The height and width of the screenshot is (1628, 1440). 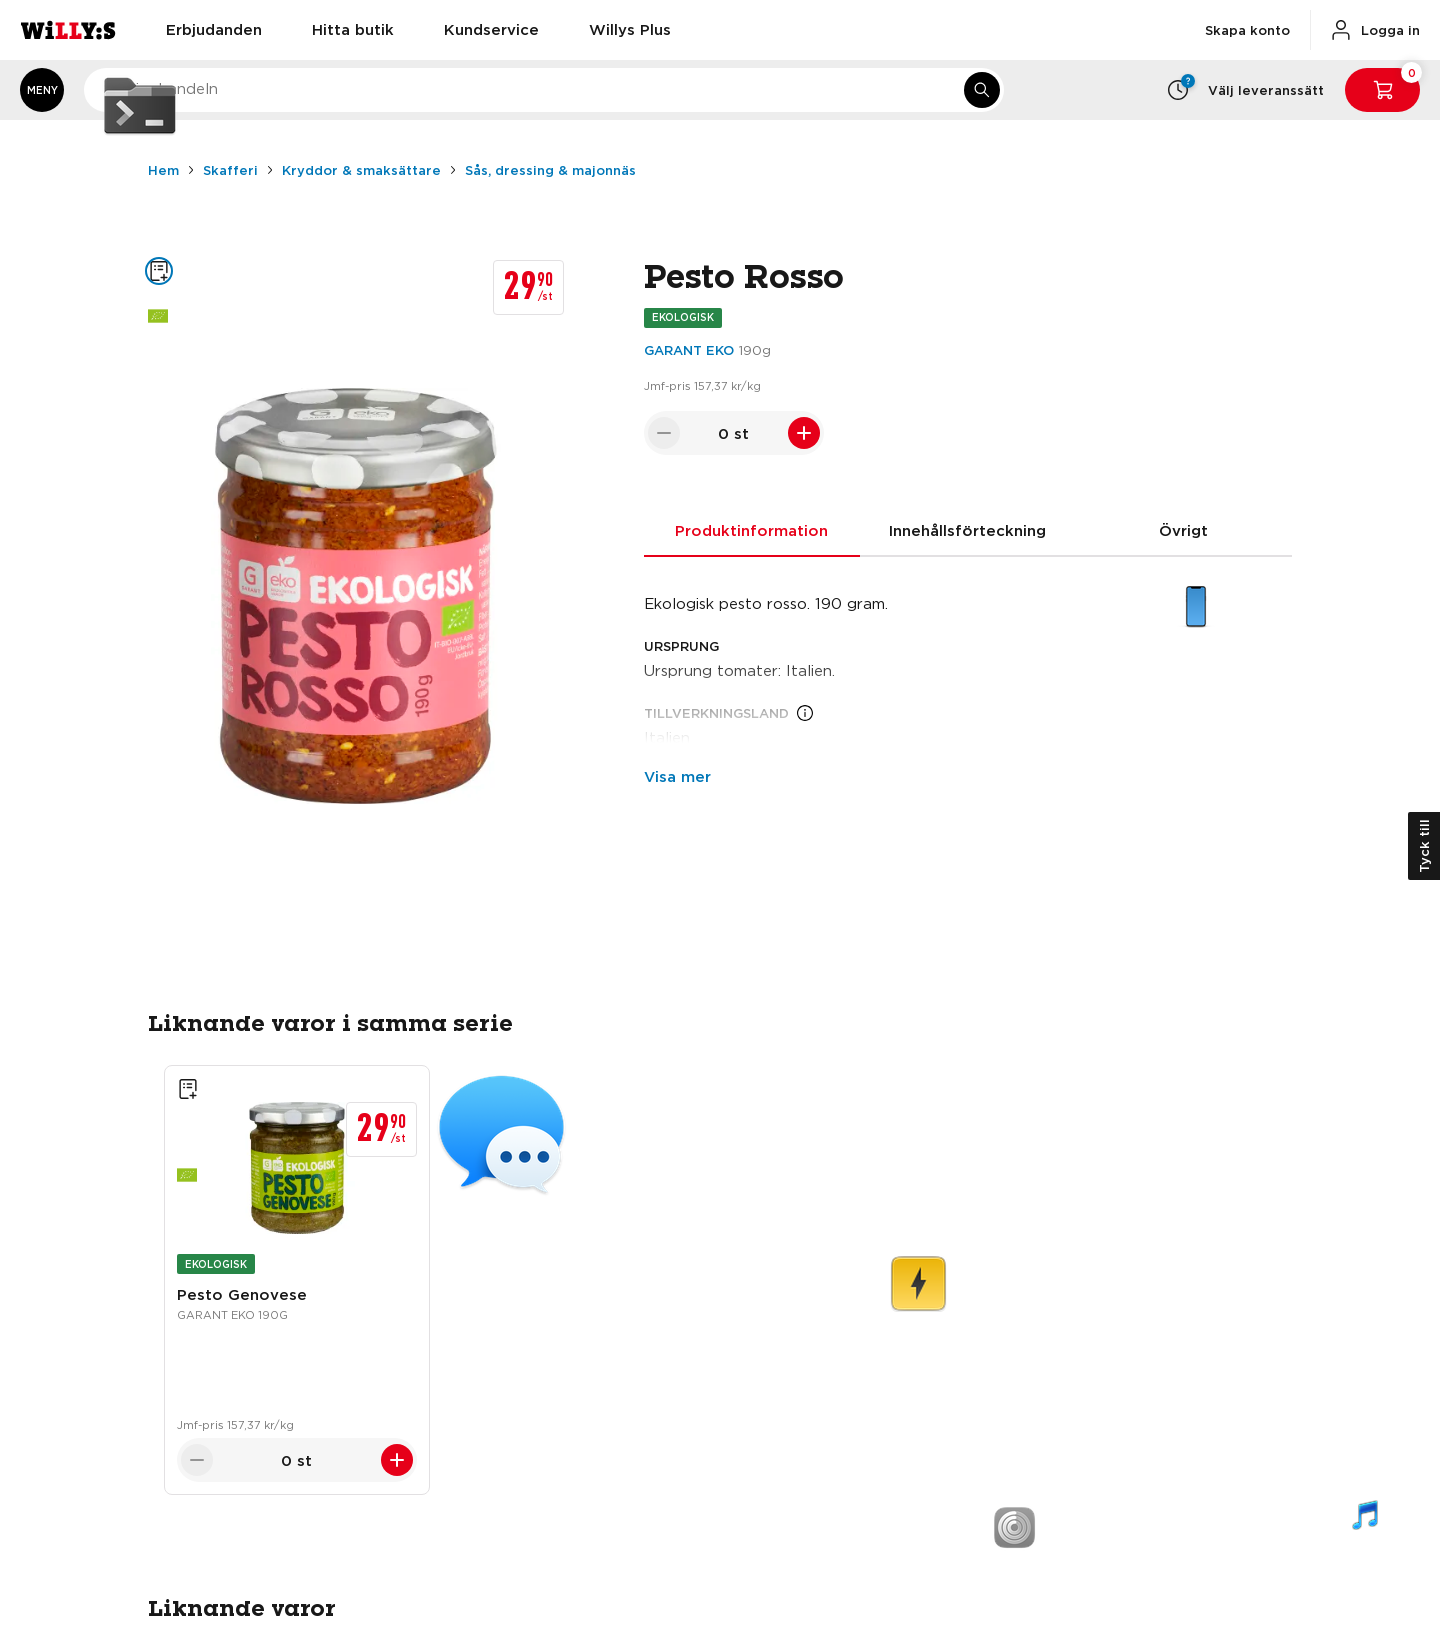 I want to click on open windows terminal projects folder, so click(x=139, y=107).